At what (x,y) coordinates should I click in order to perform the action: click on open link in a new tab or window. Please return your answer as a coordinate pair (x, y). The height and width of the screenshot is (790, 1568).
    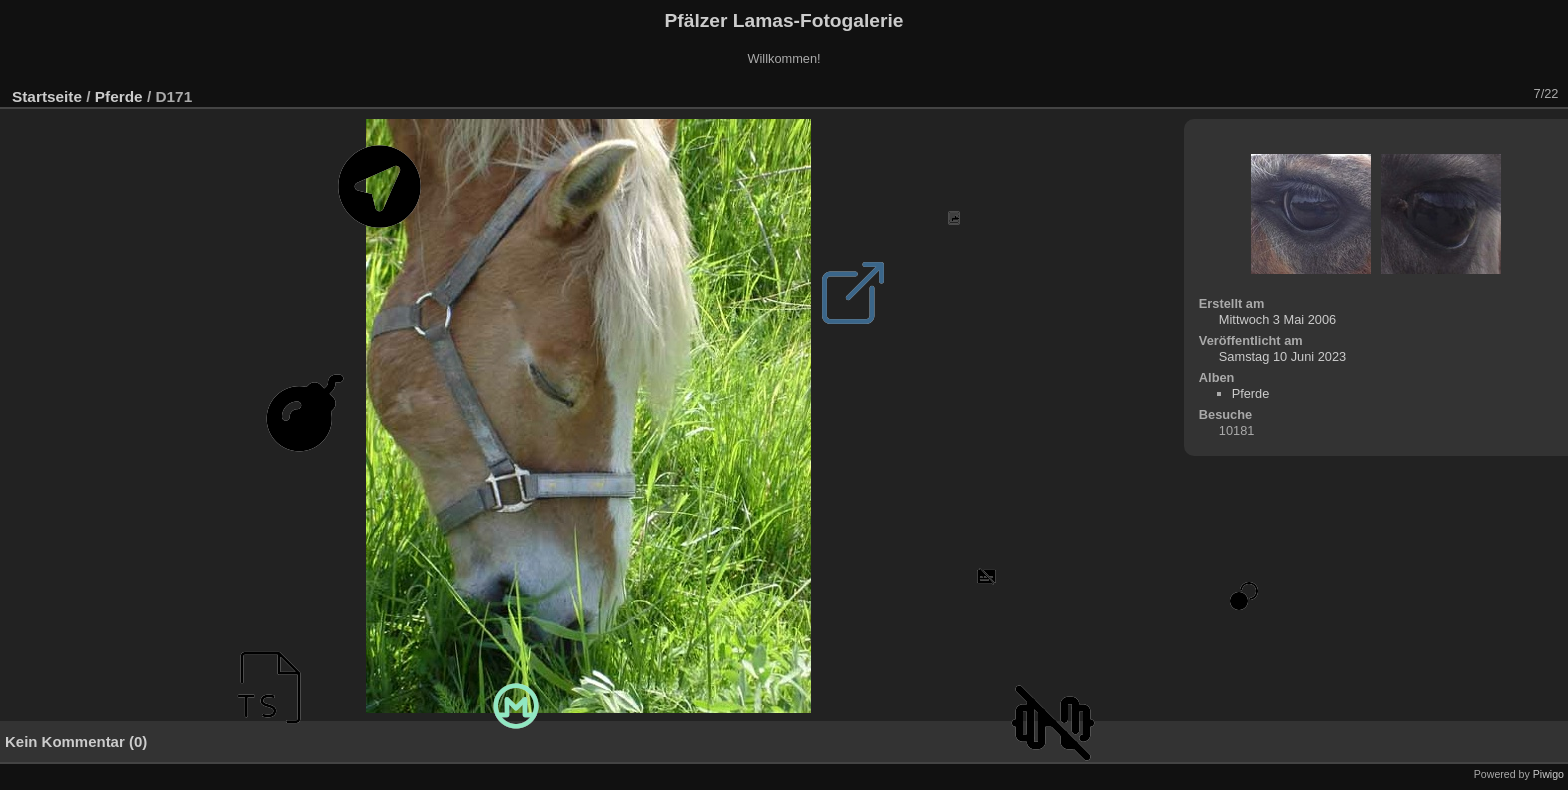
    Looking at the image, I should click on (853, 293).